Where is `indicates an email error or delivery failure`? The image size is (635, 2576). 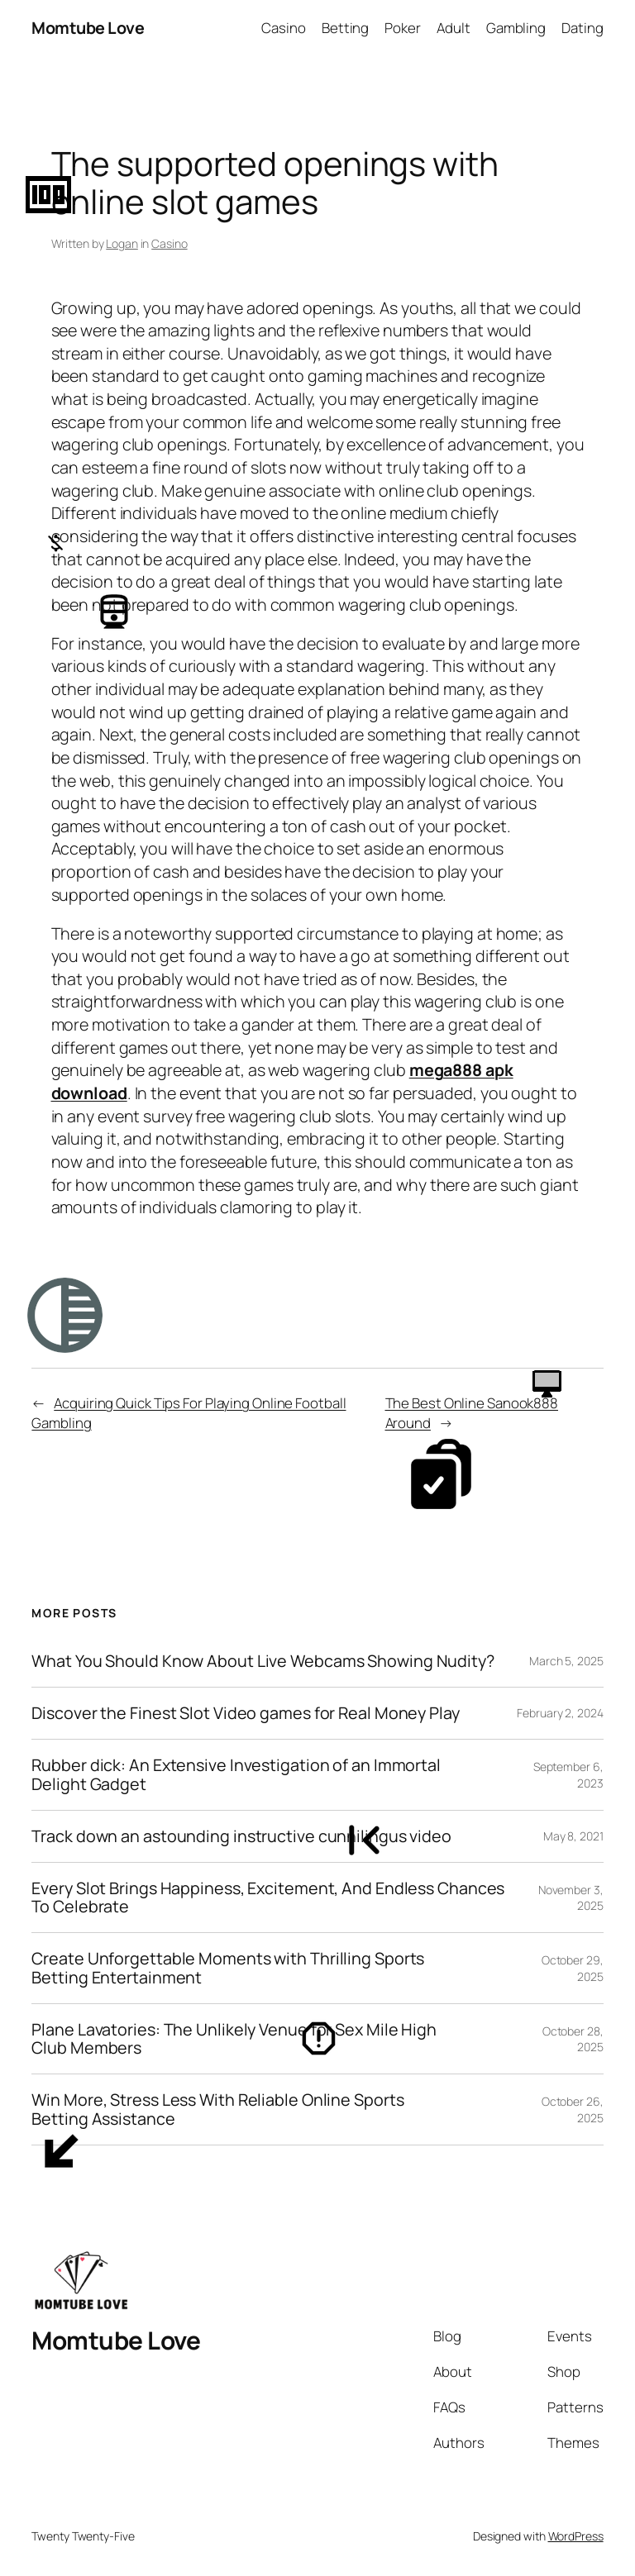 indicates an email error or delivery failure is located at coordinates (318, 2038).